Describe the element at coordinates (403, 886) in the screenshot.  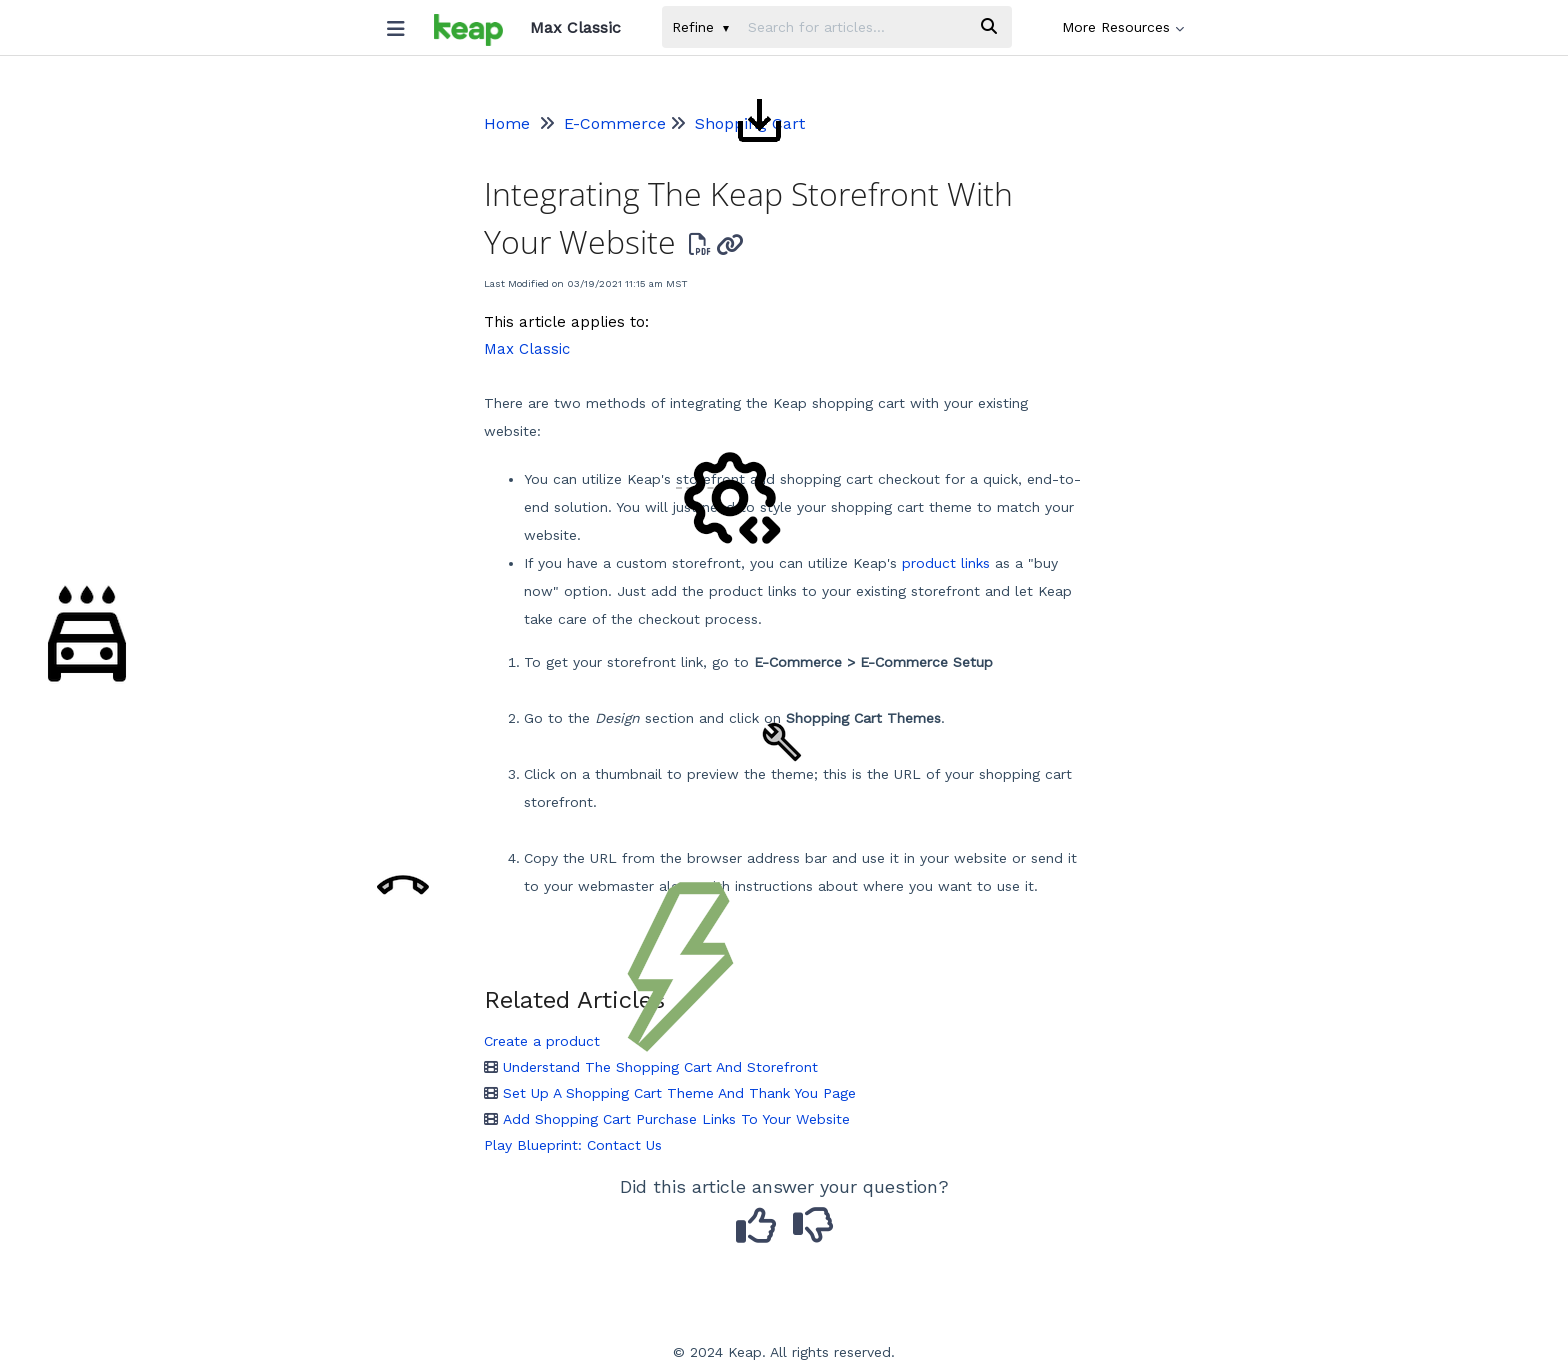
I see `end the current phone call` at that location.